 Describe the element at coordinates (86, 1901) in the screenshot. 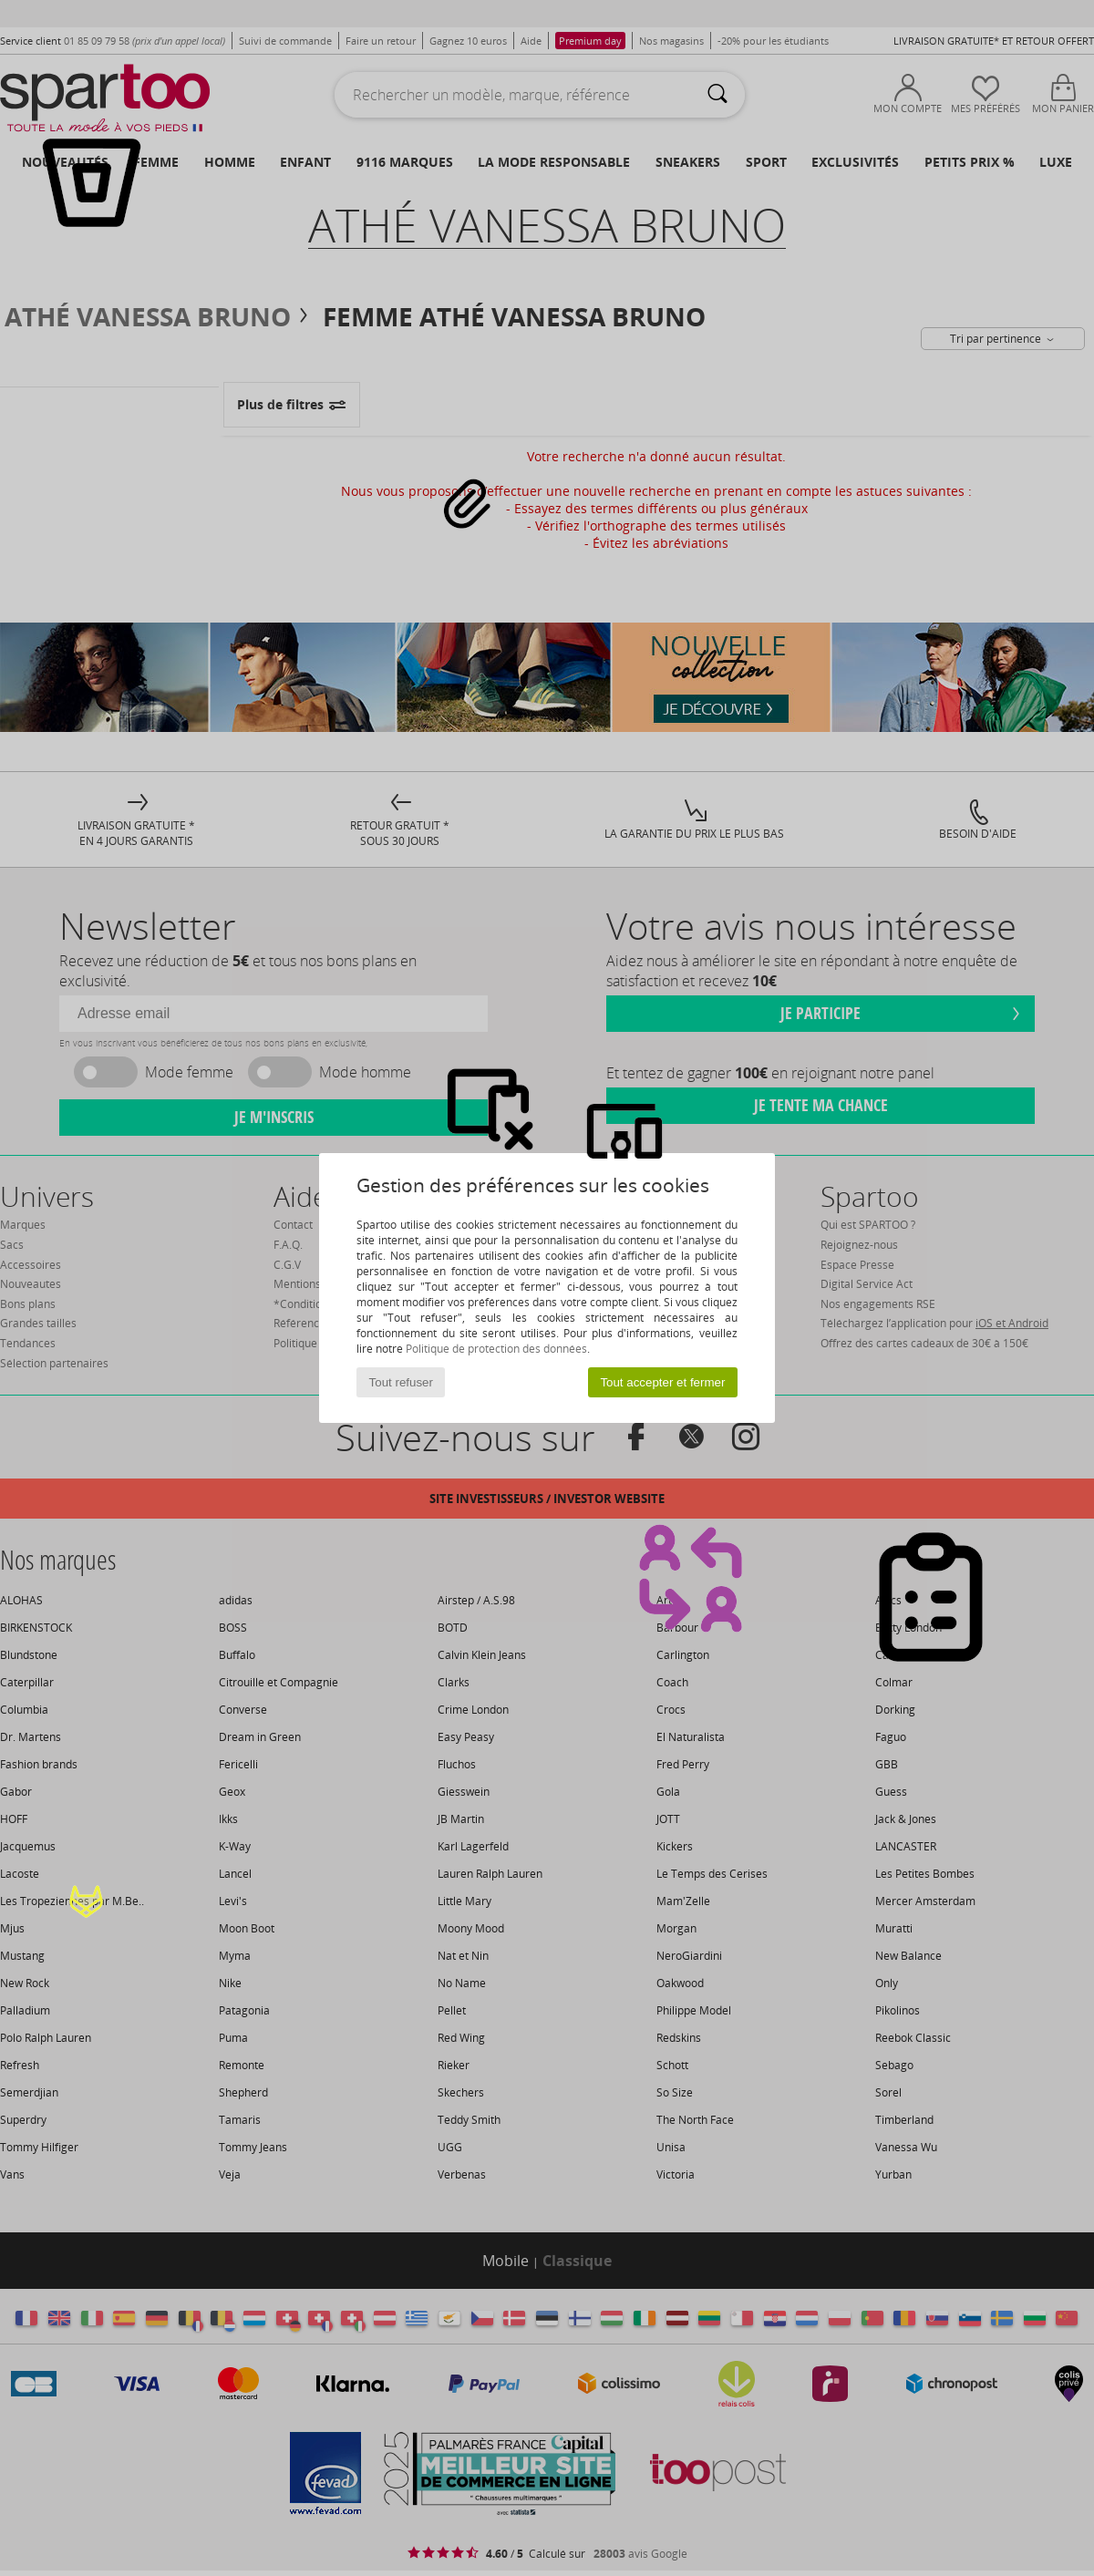

I see `open GitLab repository` at that location.